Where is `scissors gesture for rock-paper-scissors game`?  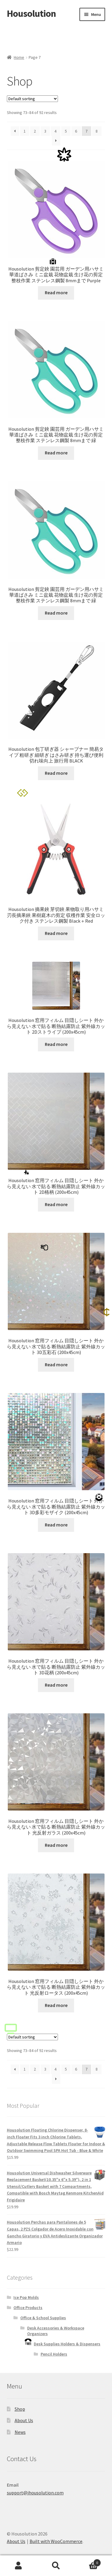 scissors gesture for rock-paper-scissors game is located at coordinates (44, 1247).